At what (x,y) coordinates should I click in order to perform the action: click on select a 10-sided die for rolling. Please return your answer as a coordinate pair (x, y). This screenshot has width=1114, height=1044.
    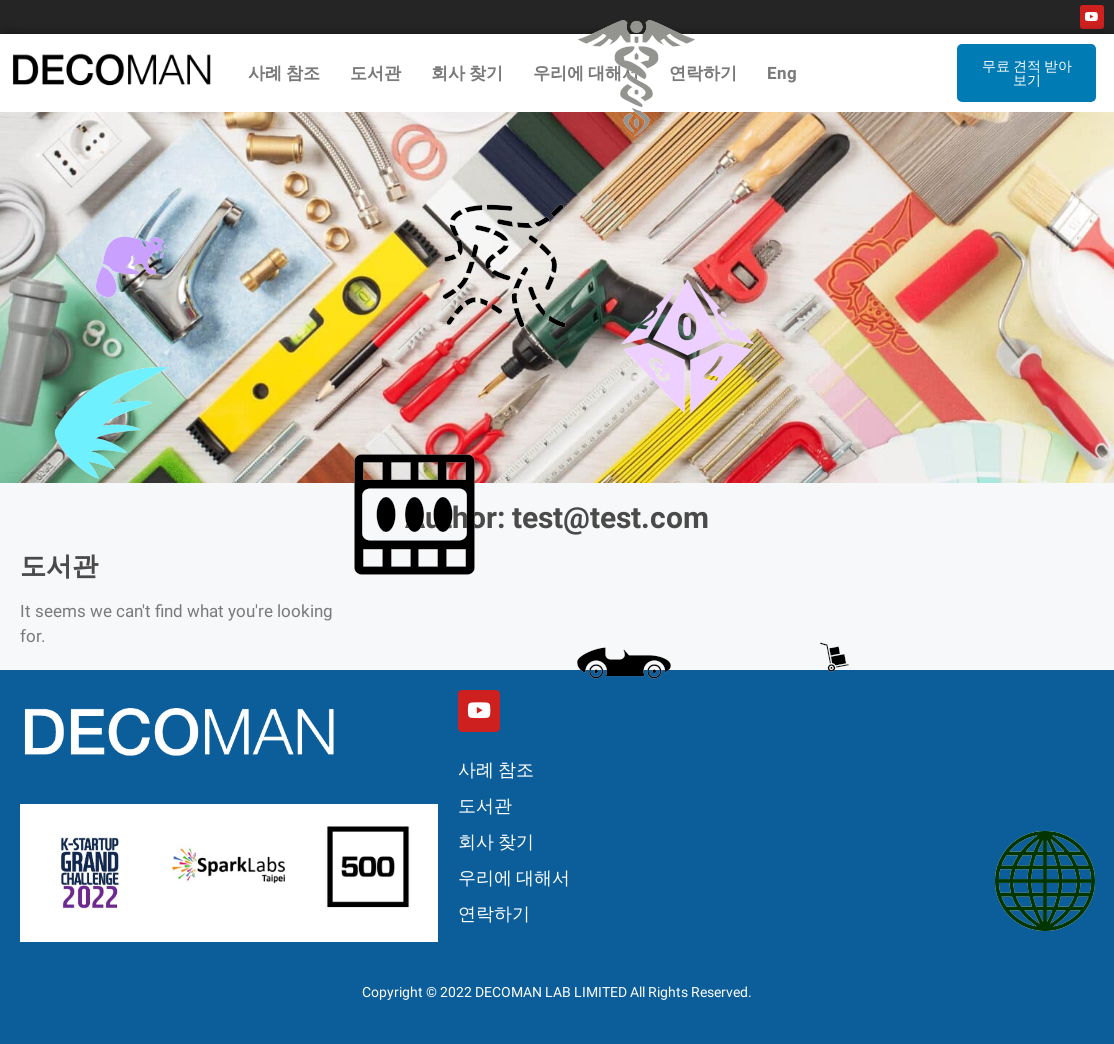
    Looking at the image, I should click on (687, 346).